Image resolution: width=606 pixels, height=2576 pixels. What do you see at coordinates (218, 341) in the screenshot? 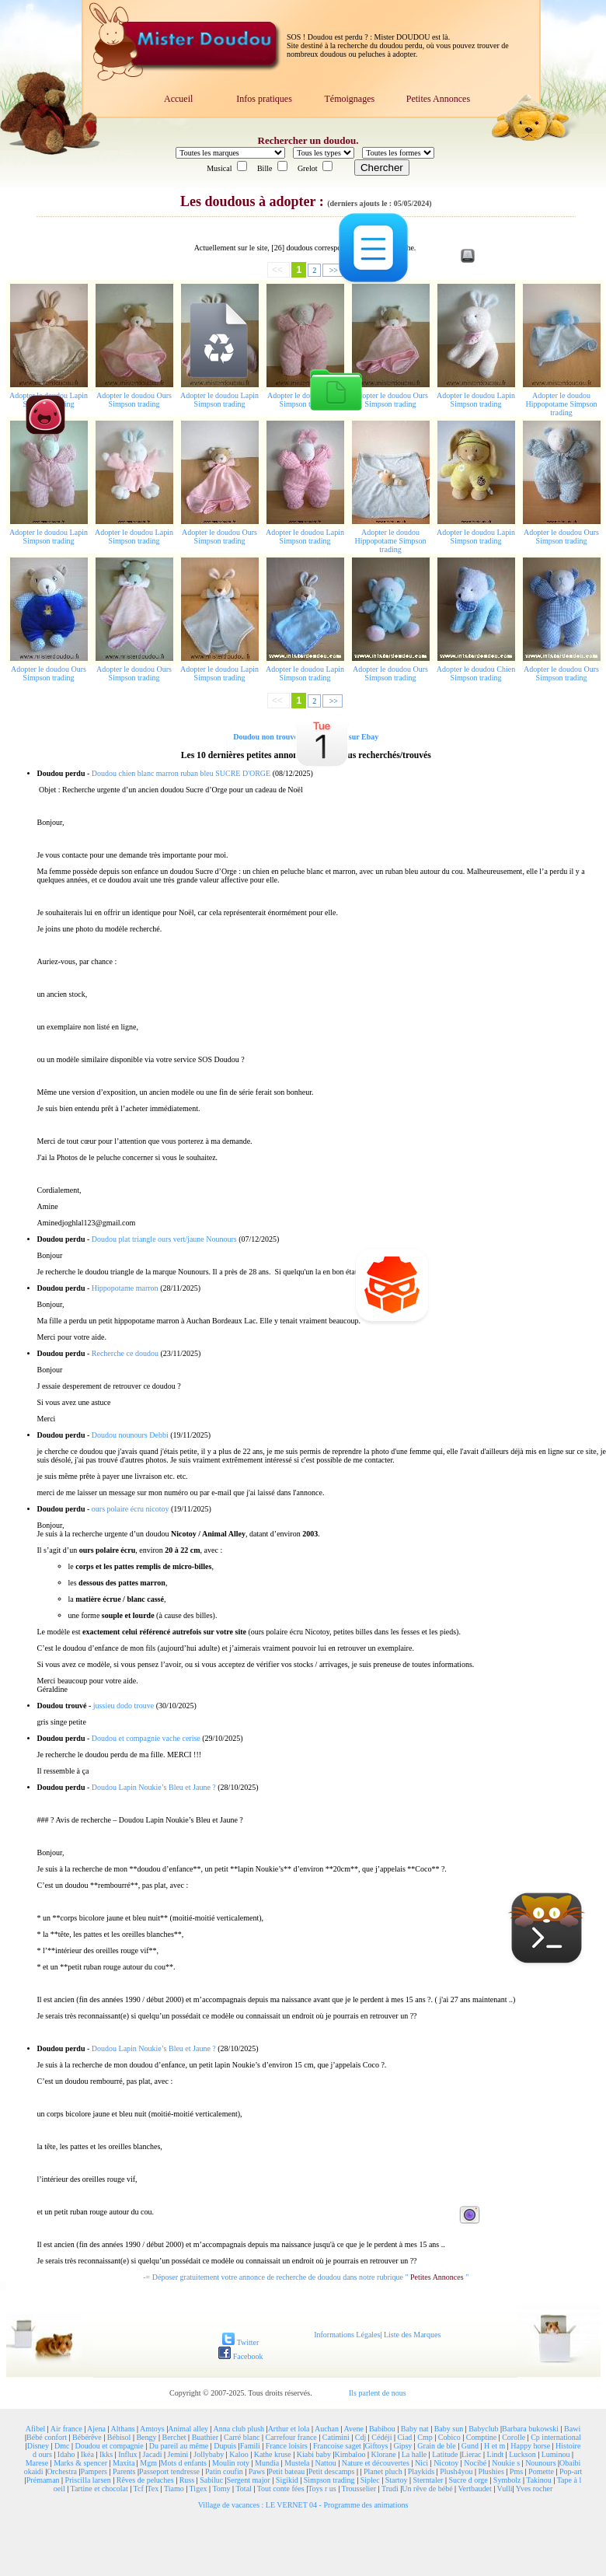
I see `a file marked for deletion` at bounding box center [218, 341].